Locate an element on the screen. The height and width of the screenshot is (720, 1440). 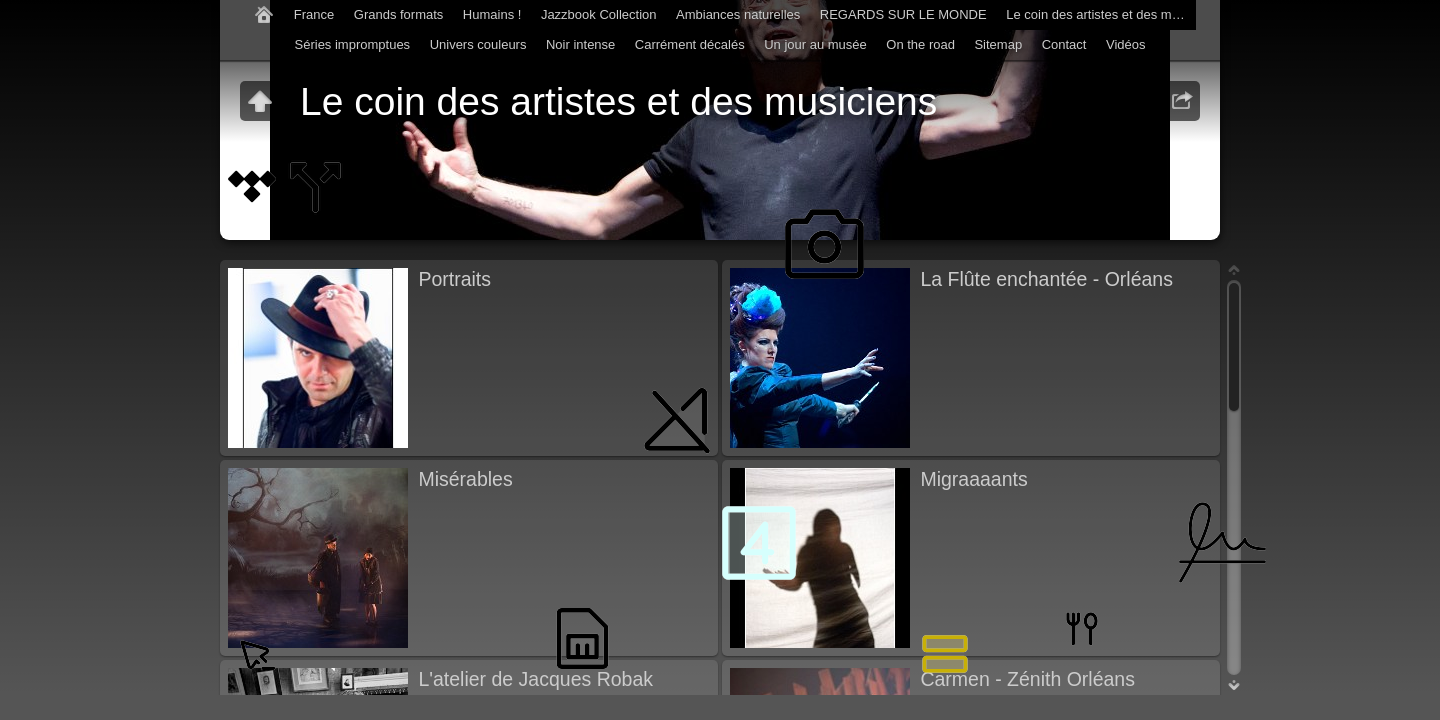
open TIDAL music streaming app is located at coordinates (252, 185).